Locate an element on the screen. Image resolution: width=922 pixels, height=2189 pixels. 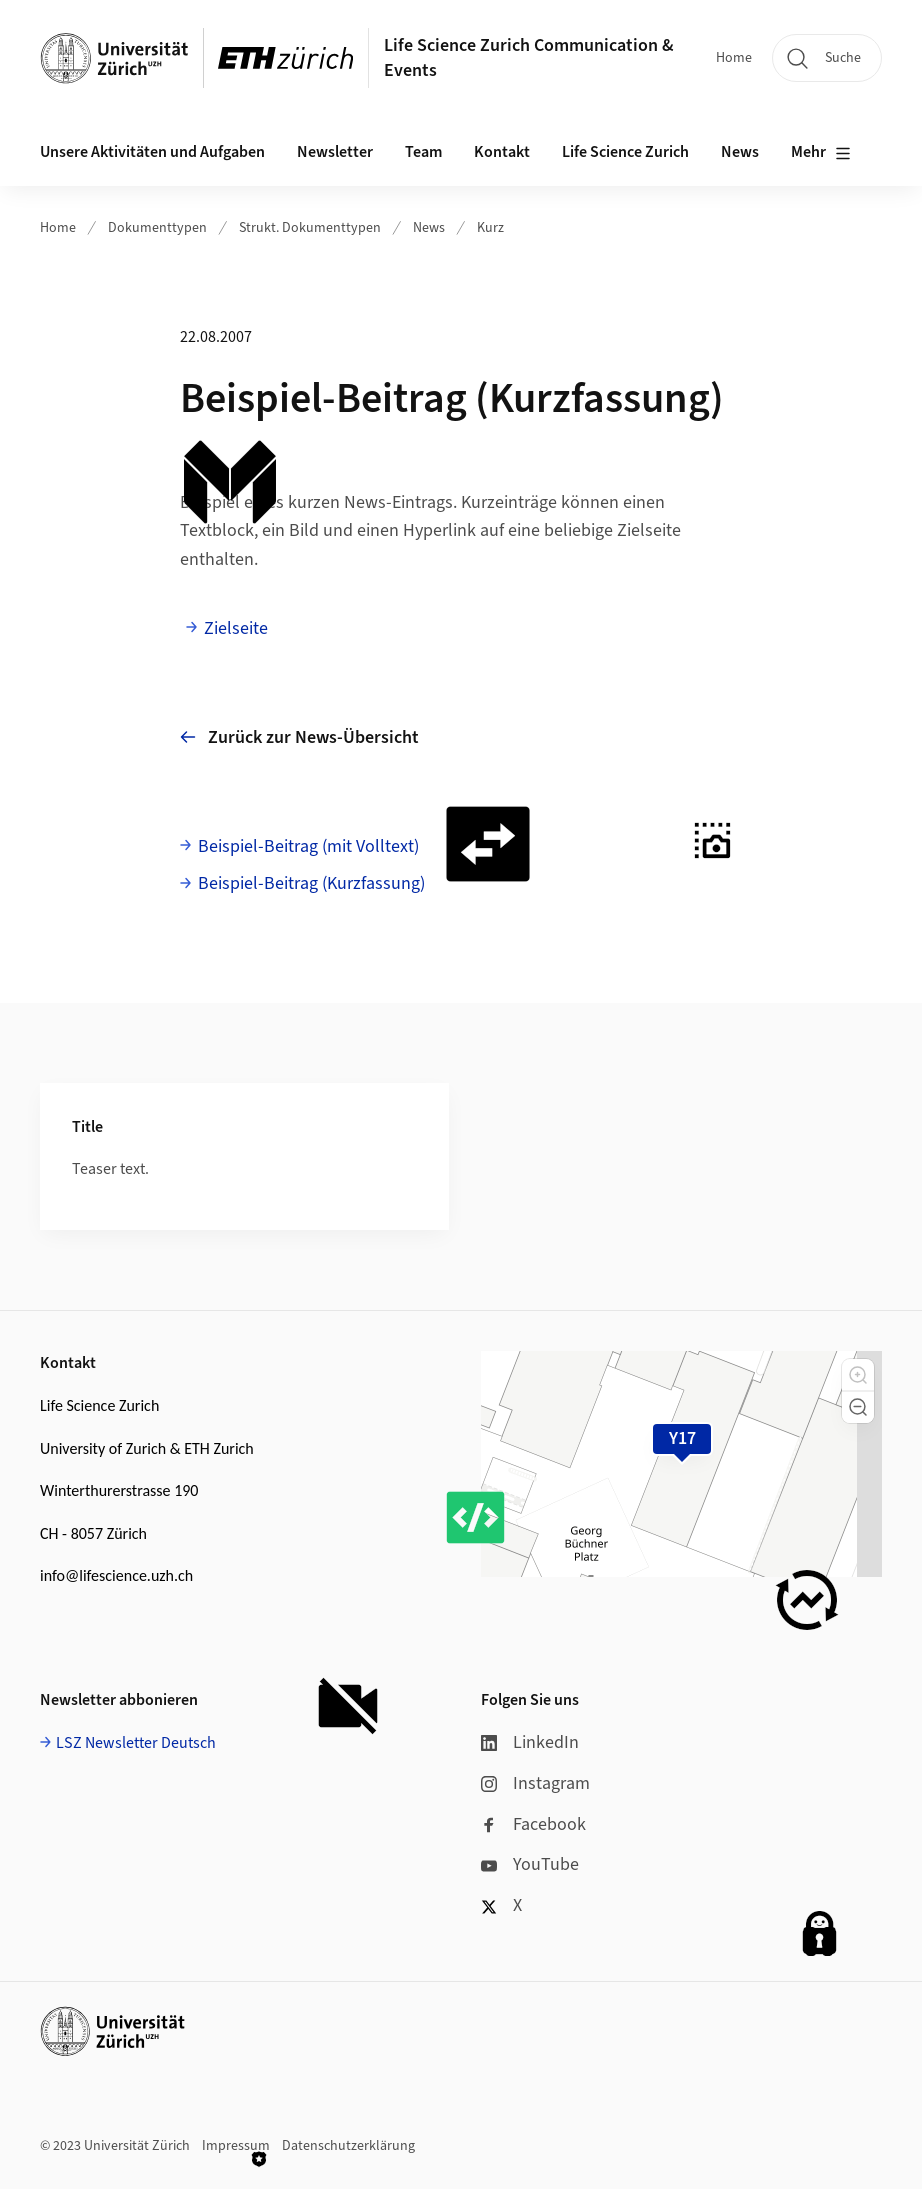
exchange or transfer funds between accounts is located at coordinates (807, 1600).